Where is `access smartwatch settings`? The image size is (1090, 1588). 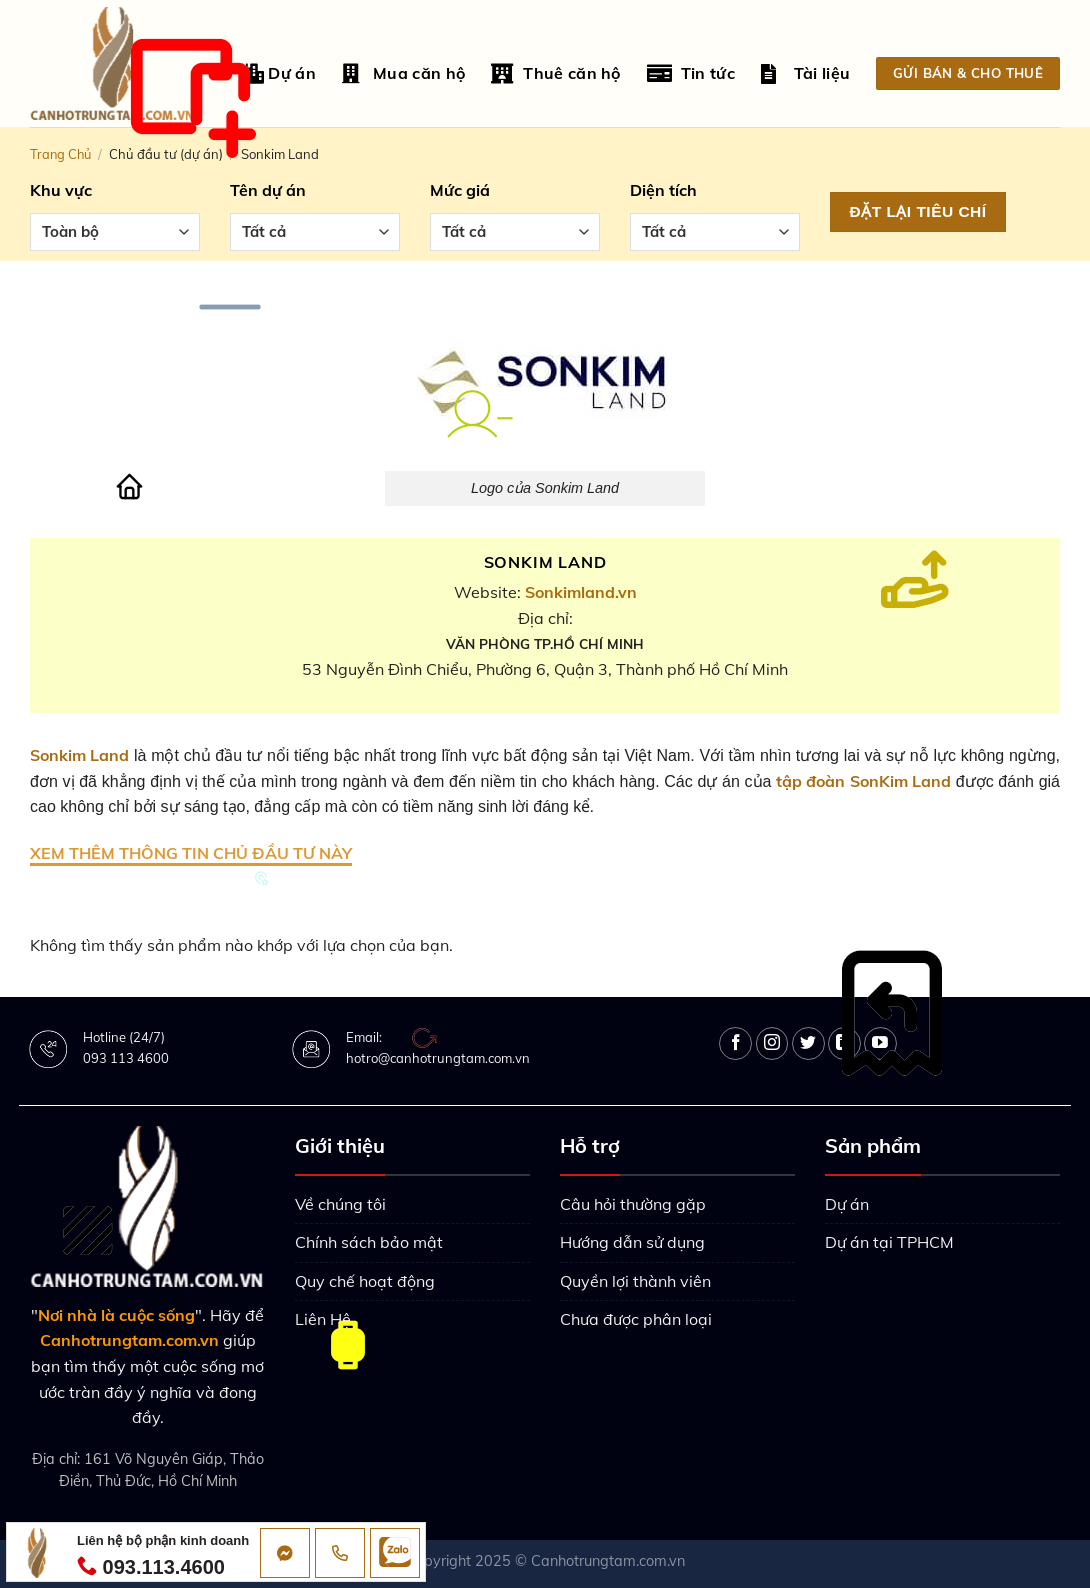 access smartwatch settings is located at coordinates (348, 1345).